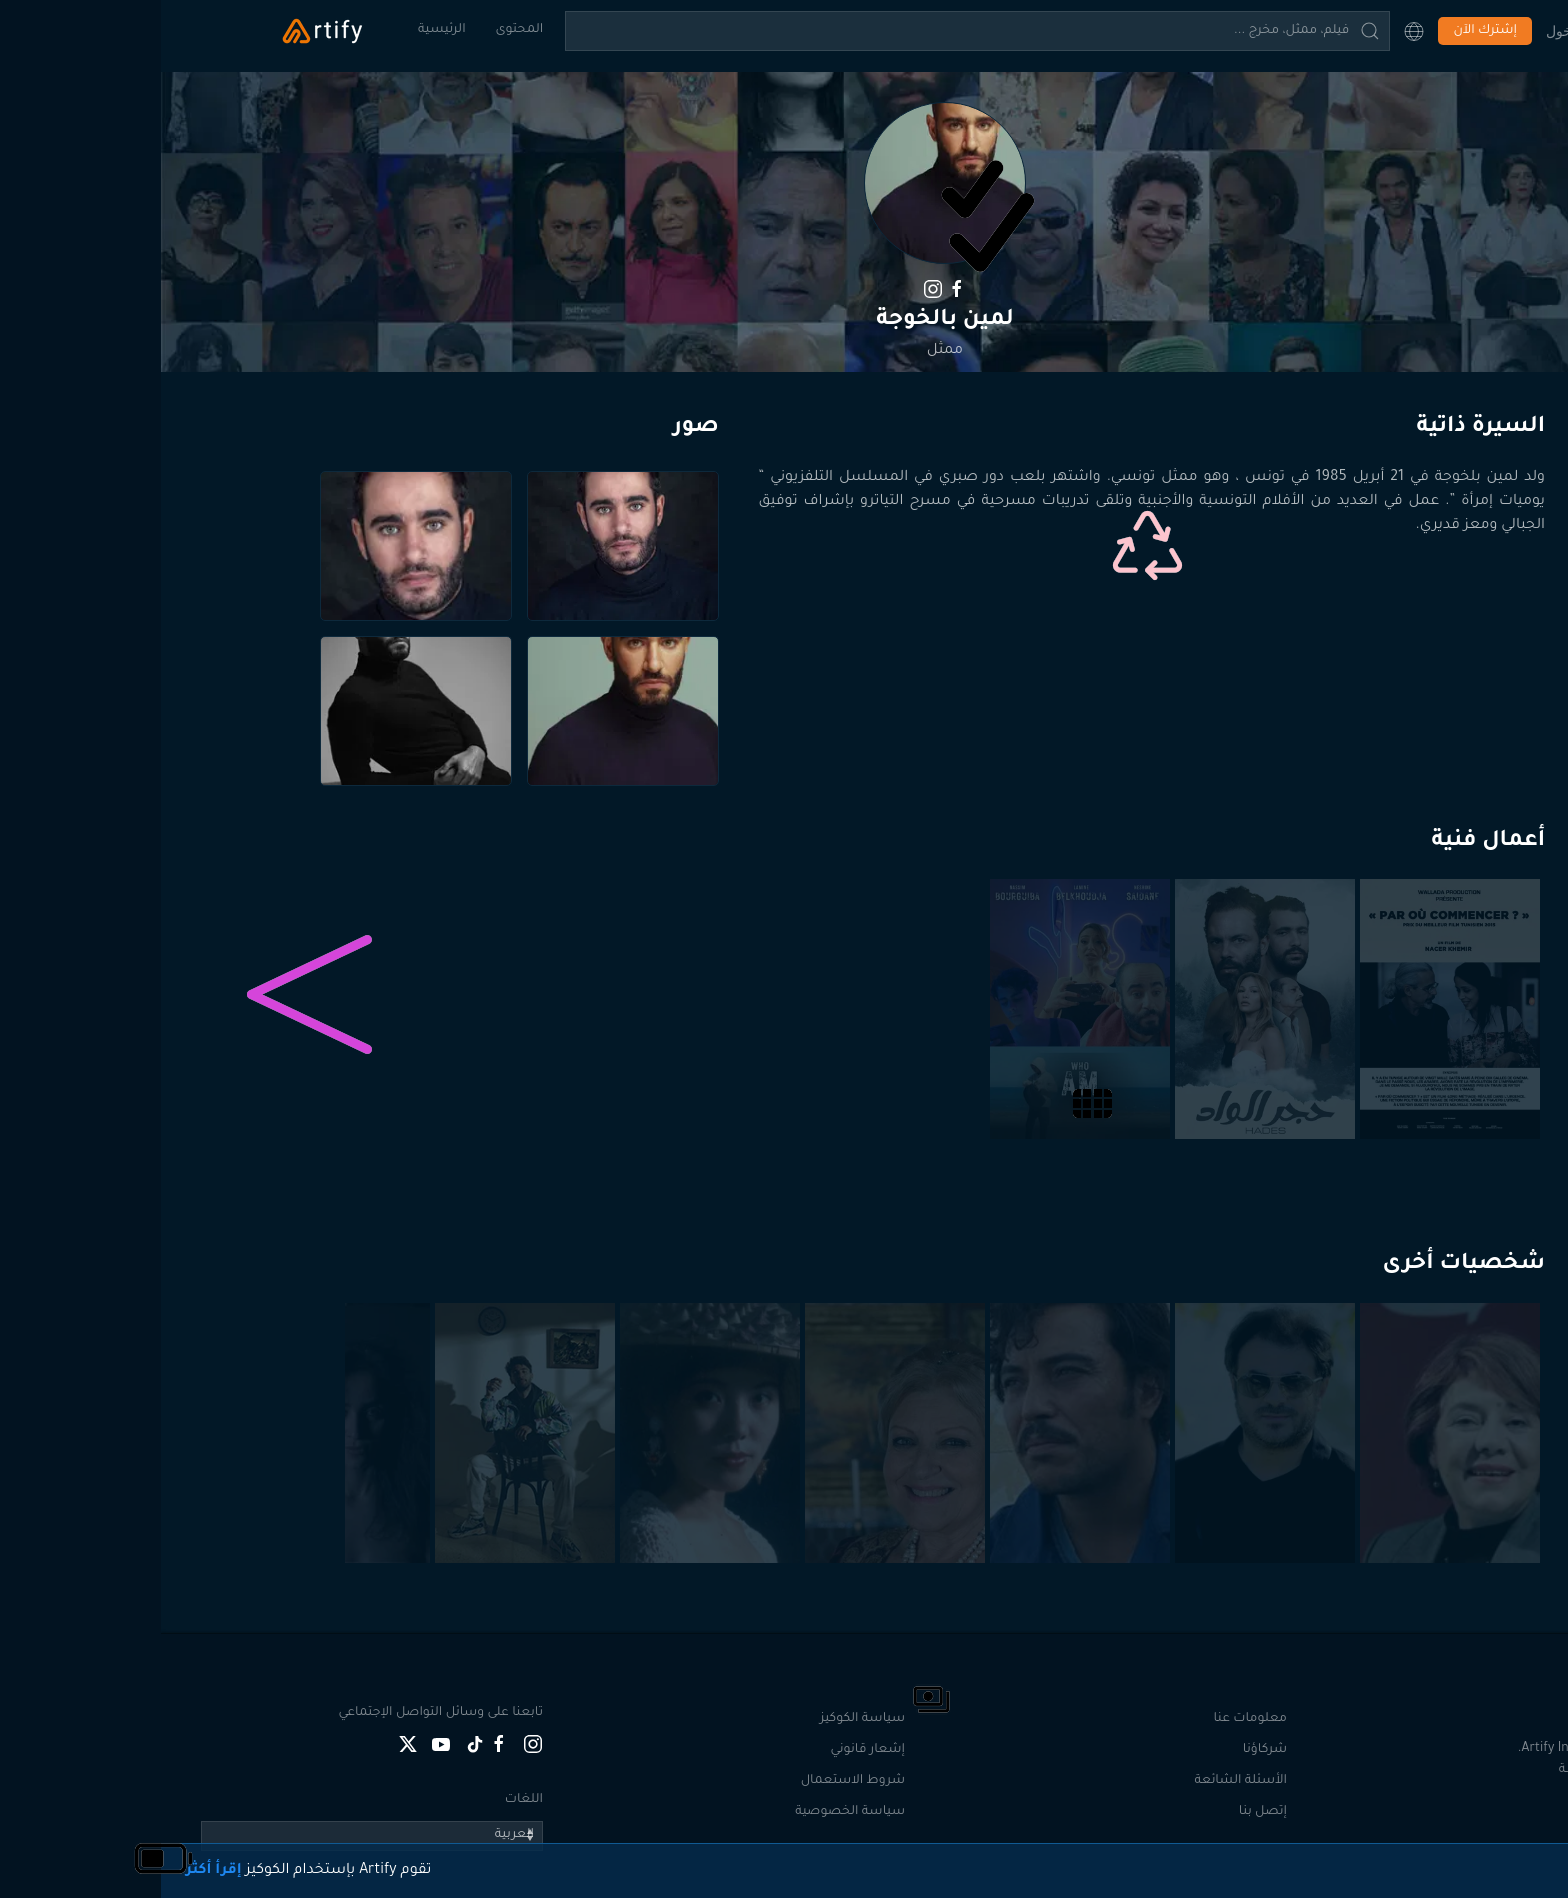 The image size is (1568, 1898). What do you see at coordinates (312, 994) in the screenshot?
I see `go back to the previous screen` at bounding box center [312, 994].